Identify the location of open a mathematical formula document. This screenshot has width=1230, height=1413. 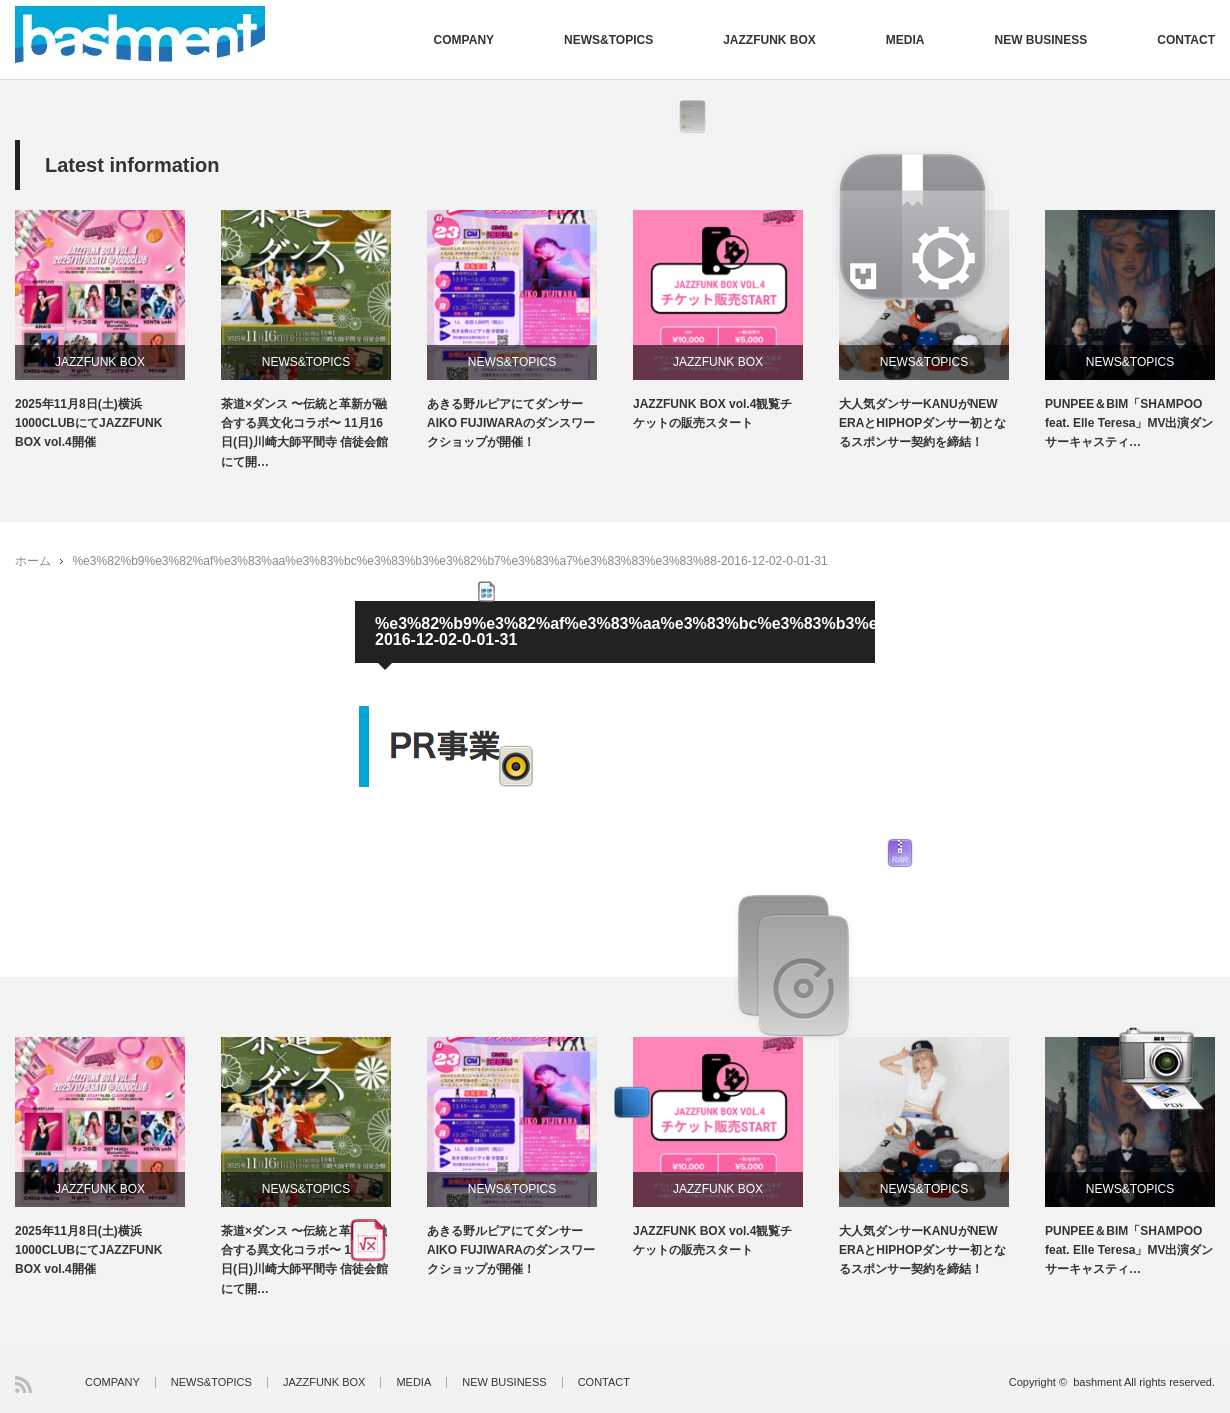
(368, 1240).